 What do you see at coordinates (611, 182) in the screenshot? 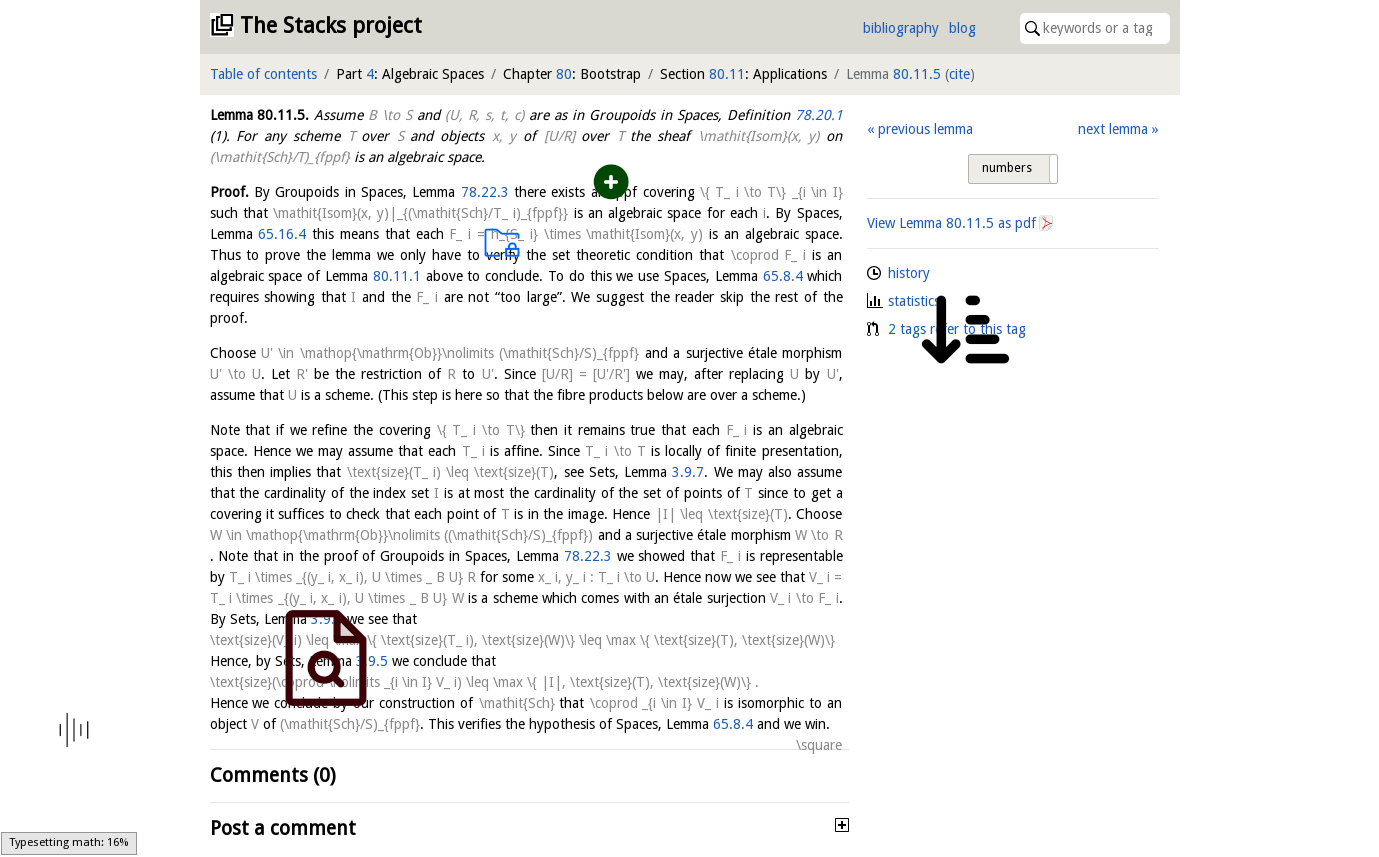
I see `add a new item` at bounding box center [611, 182].